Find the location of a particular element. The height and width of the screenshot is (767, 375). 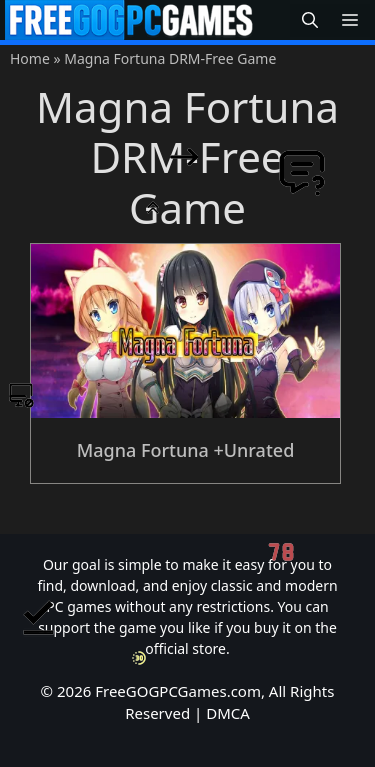

set timer for 30 seconds or minutes is located at coordinates (139, 658).